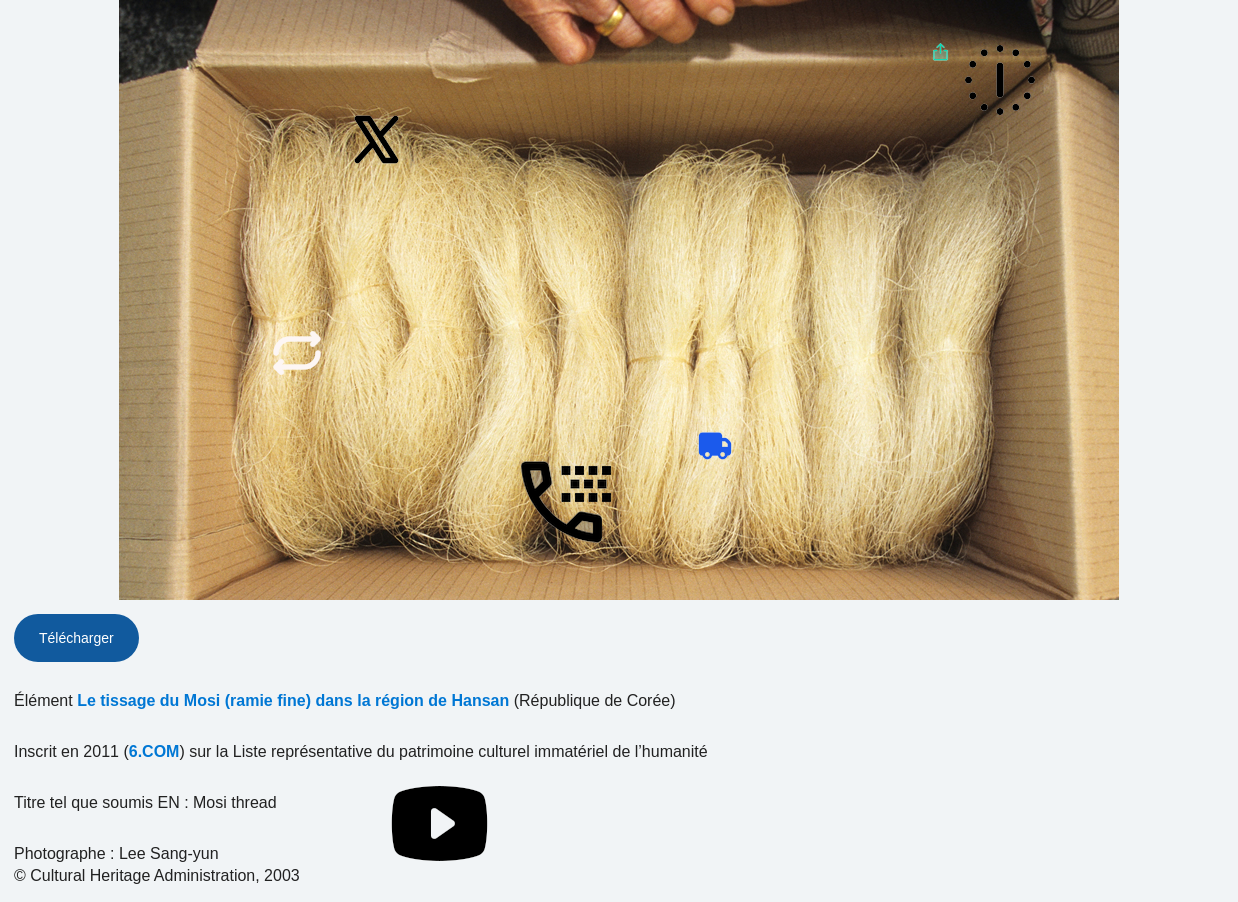 This screenshot has width=1238, height=902. What do you see at coordinates (1000, 80) in the screenshot?
I see `view additional information or details` at bounding box center [1000, 80].